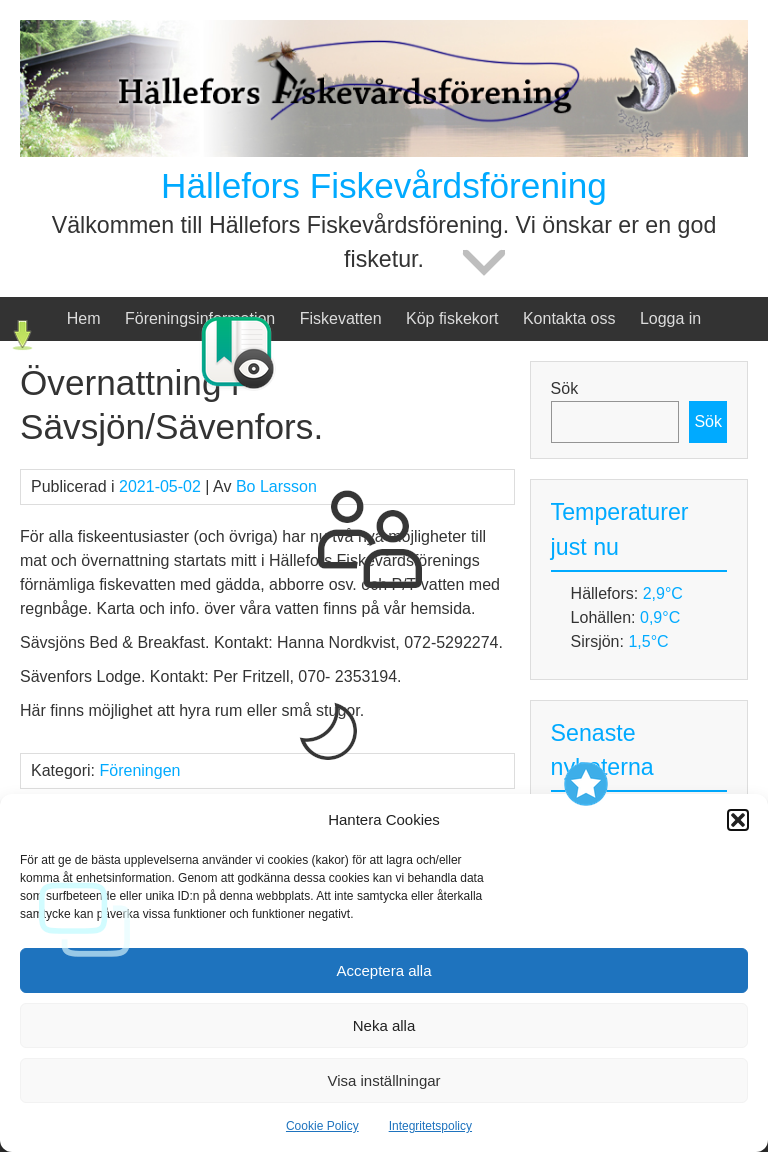  What do you see at coordinates (22, 335) in the screenshot?
I see `save the current file or document` at bounding box center [22, 335].